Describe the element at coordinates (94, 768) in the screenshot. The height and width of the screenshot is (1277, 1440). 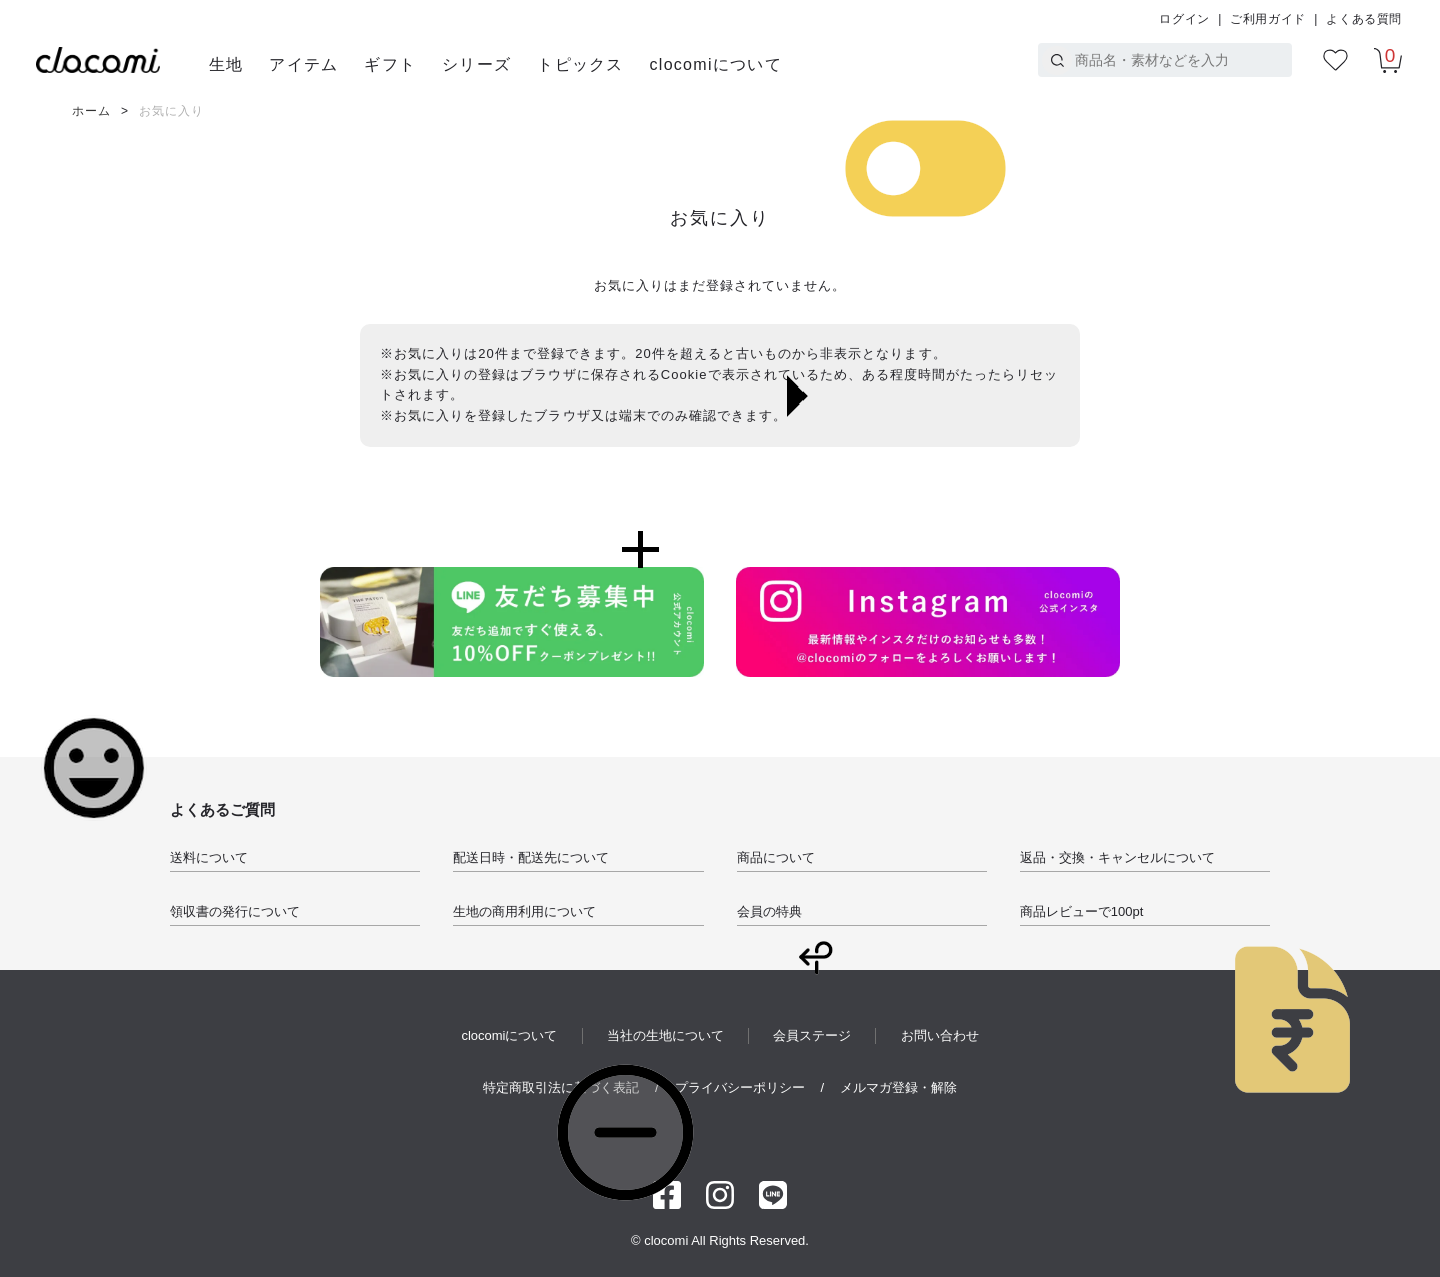
I see `add an emoji or reaction` at that location.